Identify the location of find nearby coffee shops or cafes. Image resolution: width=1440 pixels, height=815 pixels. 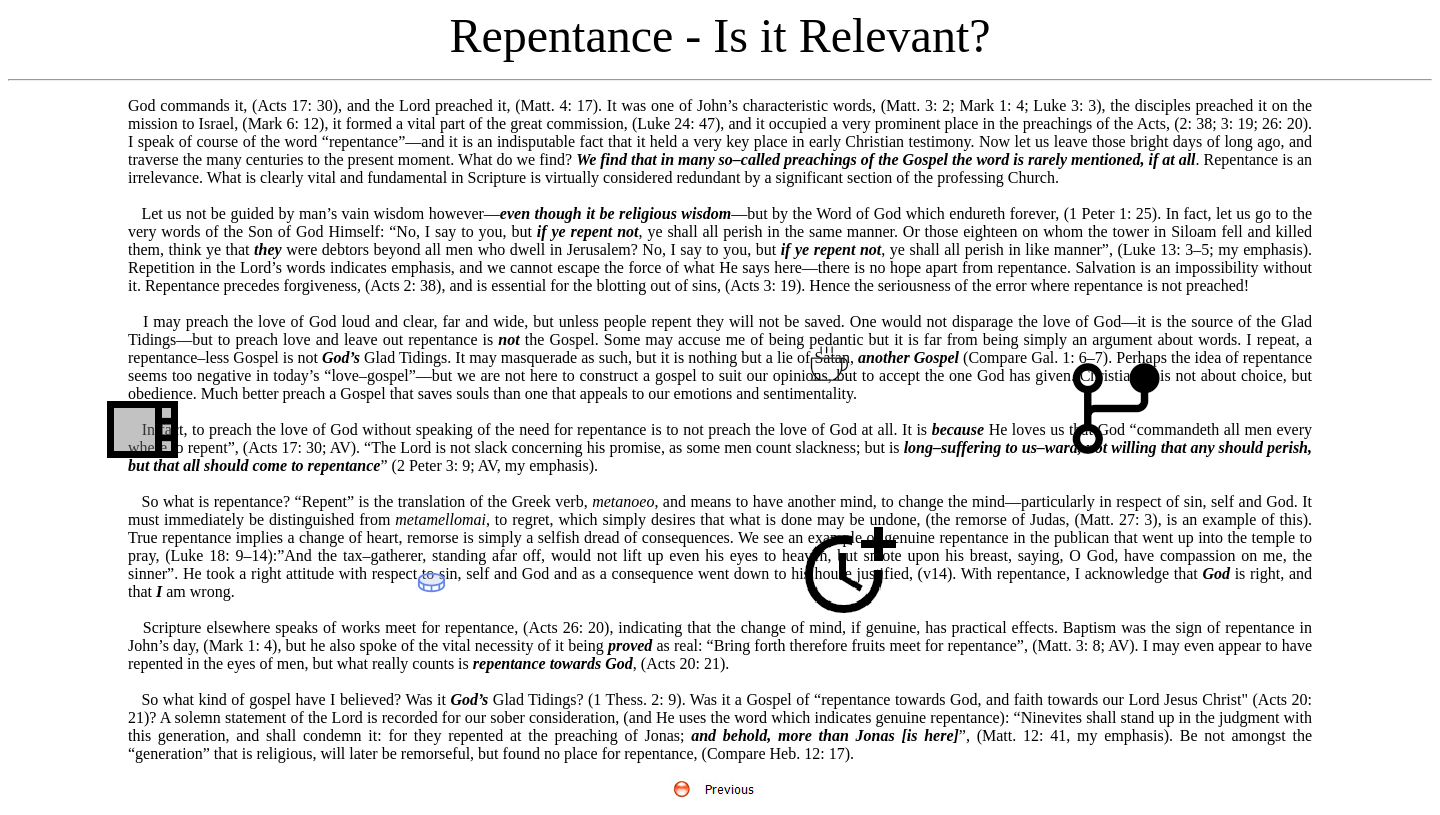
(828, 365).